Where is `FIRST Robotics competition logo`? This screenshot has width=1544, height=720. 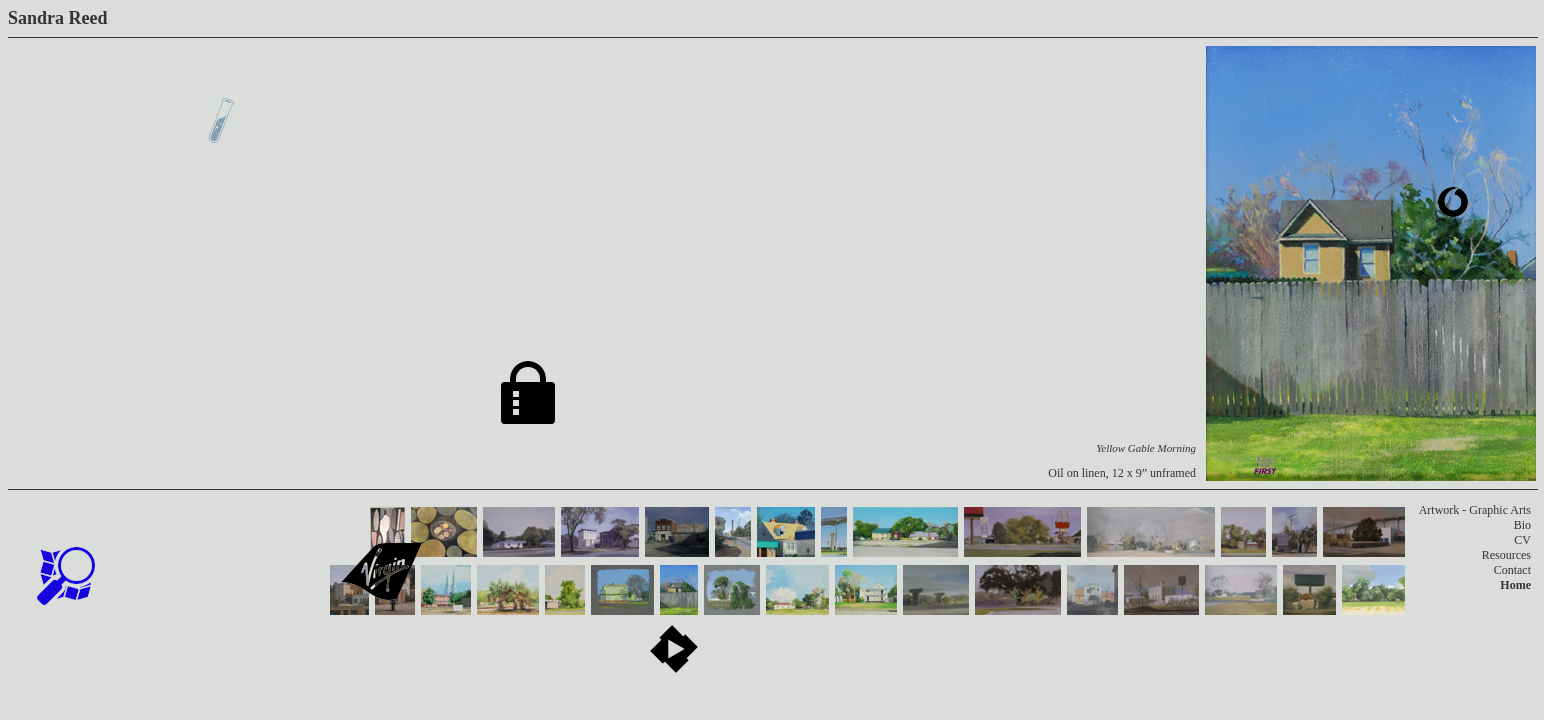 FIRST Robotics competition logo is located at coordinates (1265, 465).